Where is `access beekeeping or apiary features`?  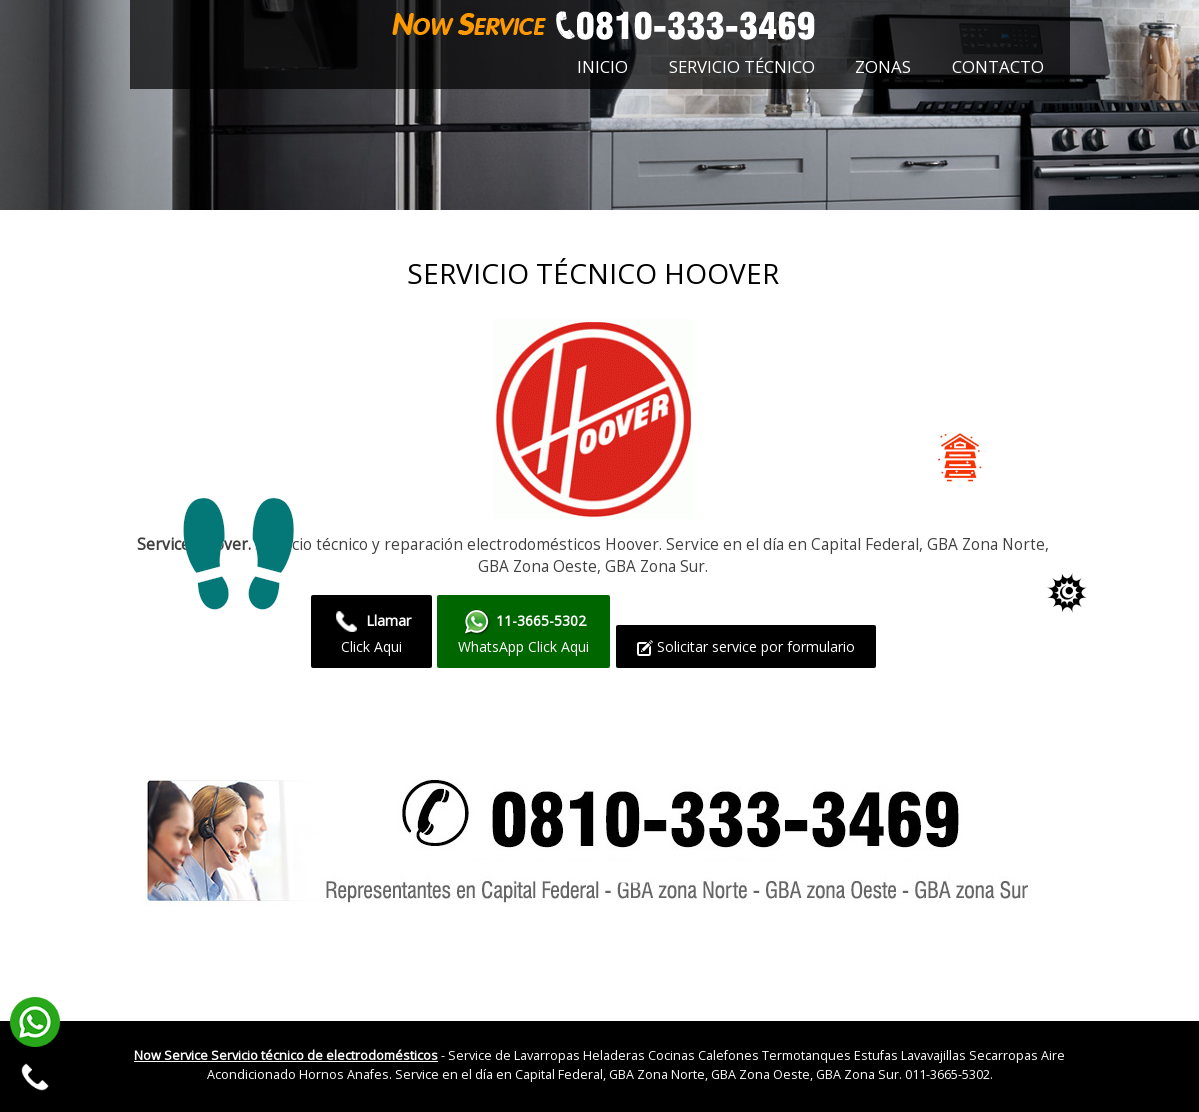 access beekeeping or apiary features is located at coordinates (960, 457).